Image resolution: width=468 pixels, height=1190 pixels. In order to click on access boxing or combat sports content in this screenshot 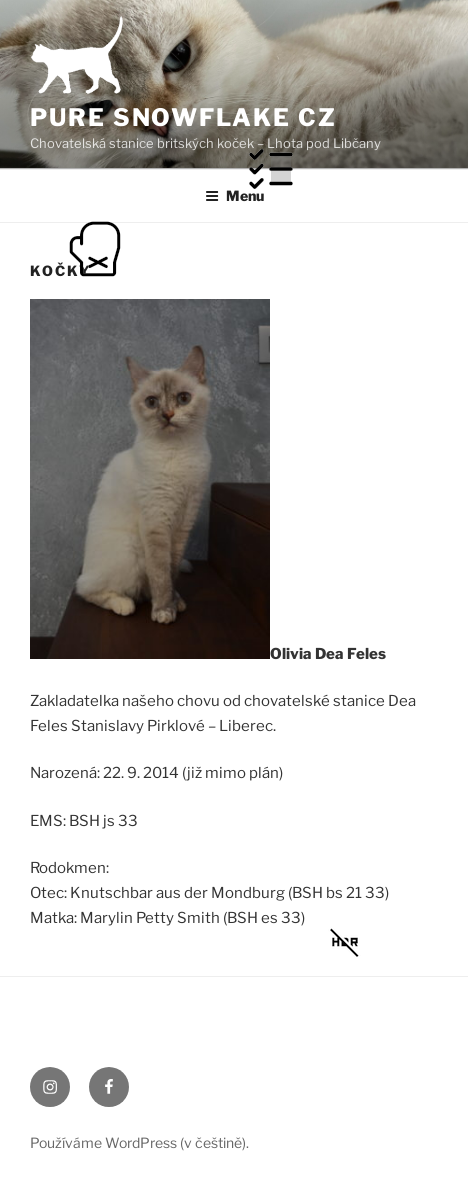, I will do `click(96, 250)`.